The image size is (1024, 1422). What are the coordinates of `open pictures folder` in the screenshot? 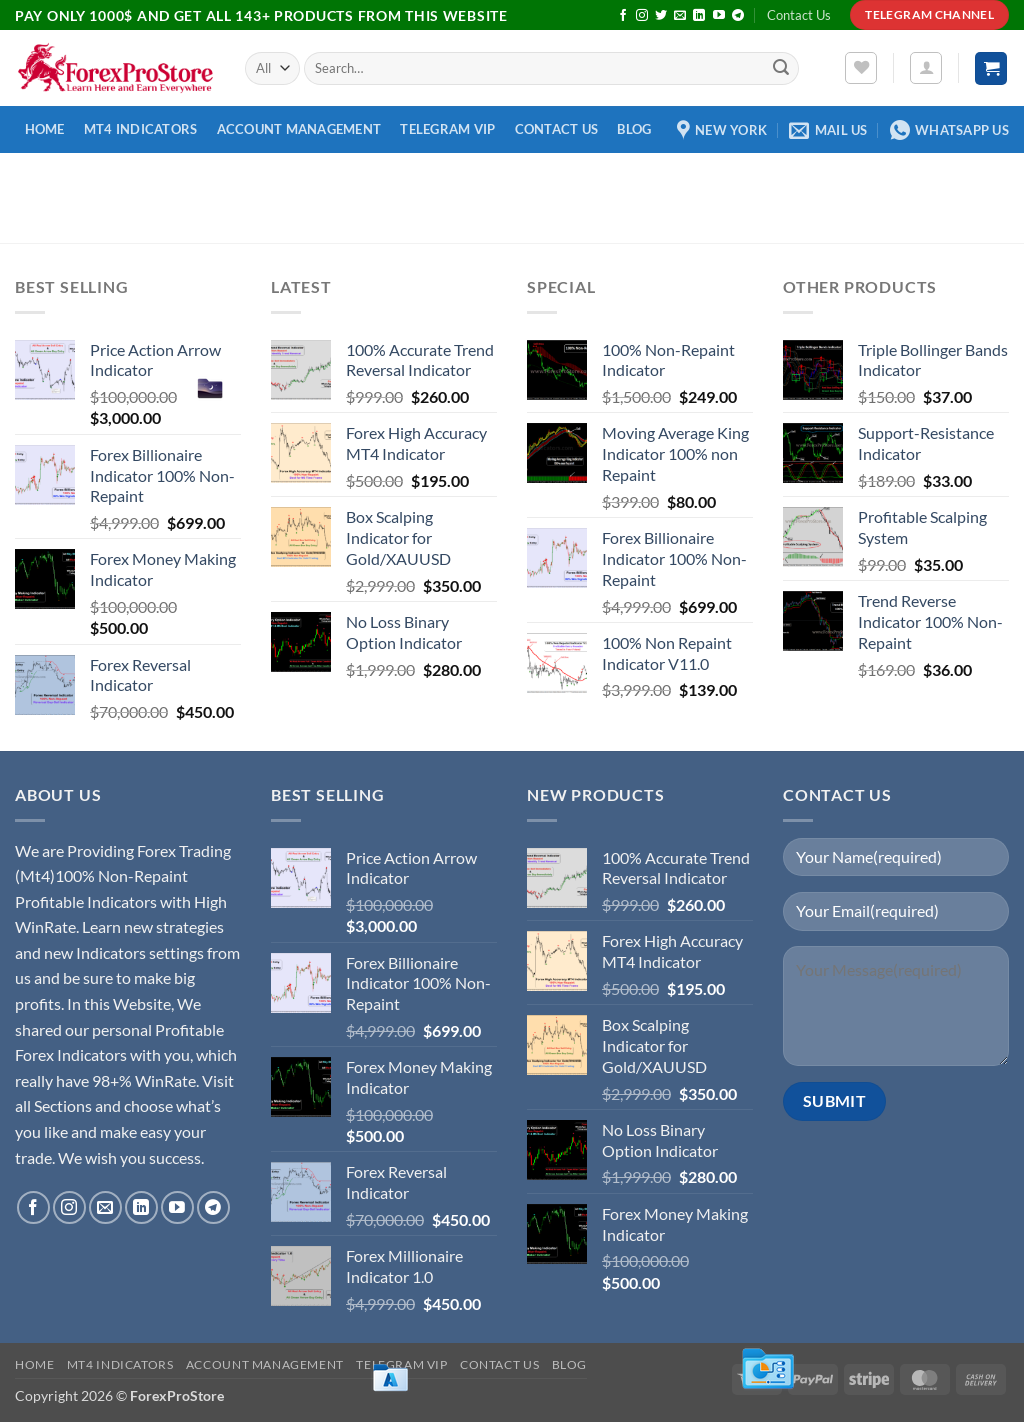 It's located at (210, 389).